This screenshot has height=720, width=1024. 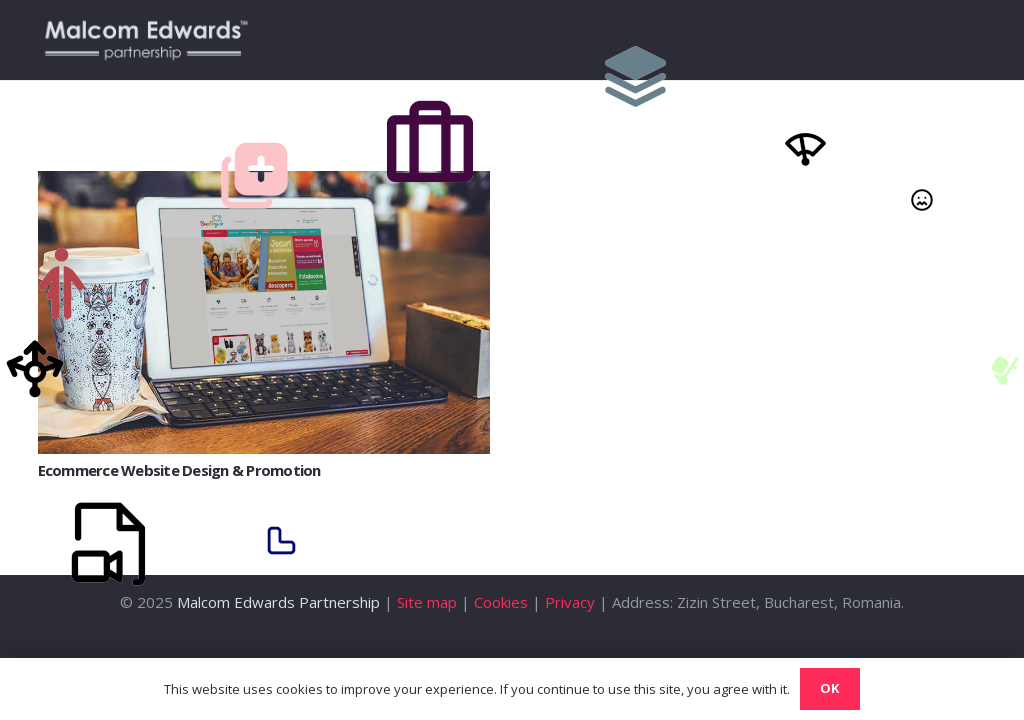 I want to click on toggle windshield wiper controls, so click(x=805, y=149).